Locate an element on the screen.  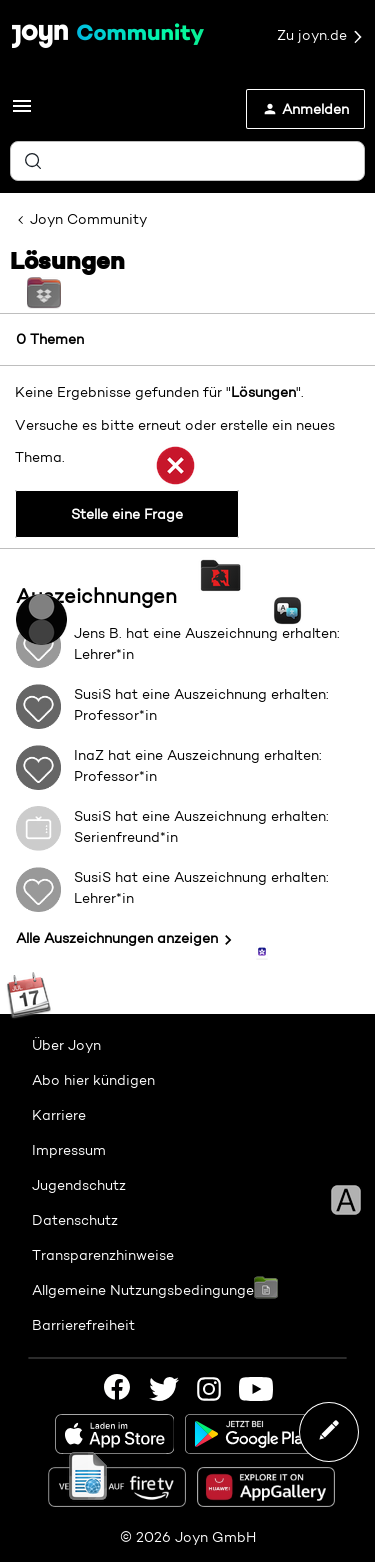
open nusantara project files folder is located at coordinates (220, 576).